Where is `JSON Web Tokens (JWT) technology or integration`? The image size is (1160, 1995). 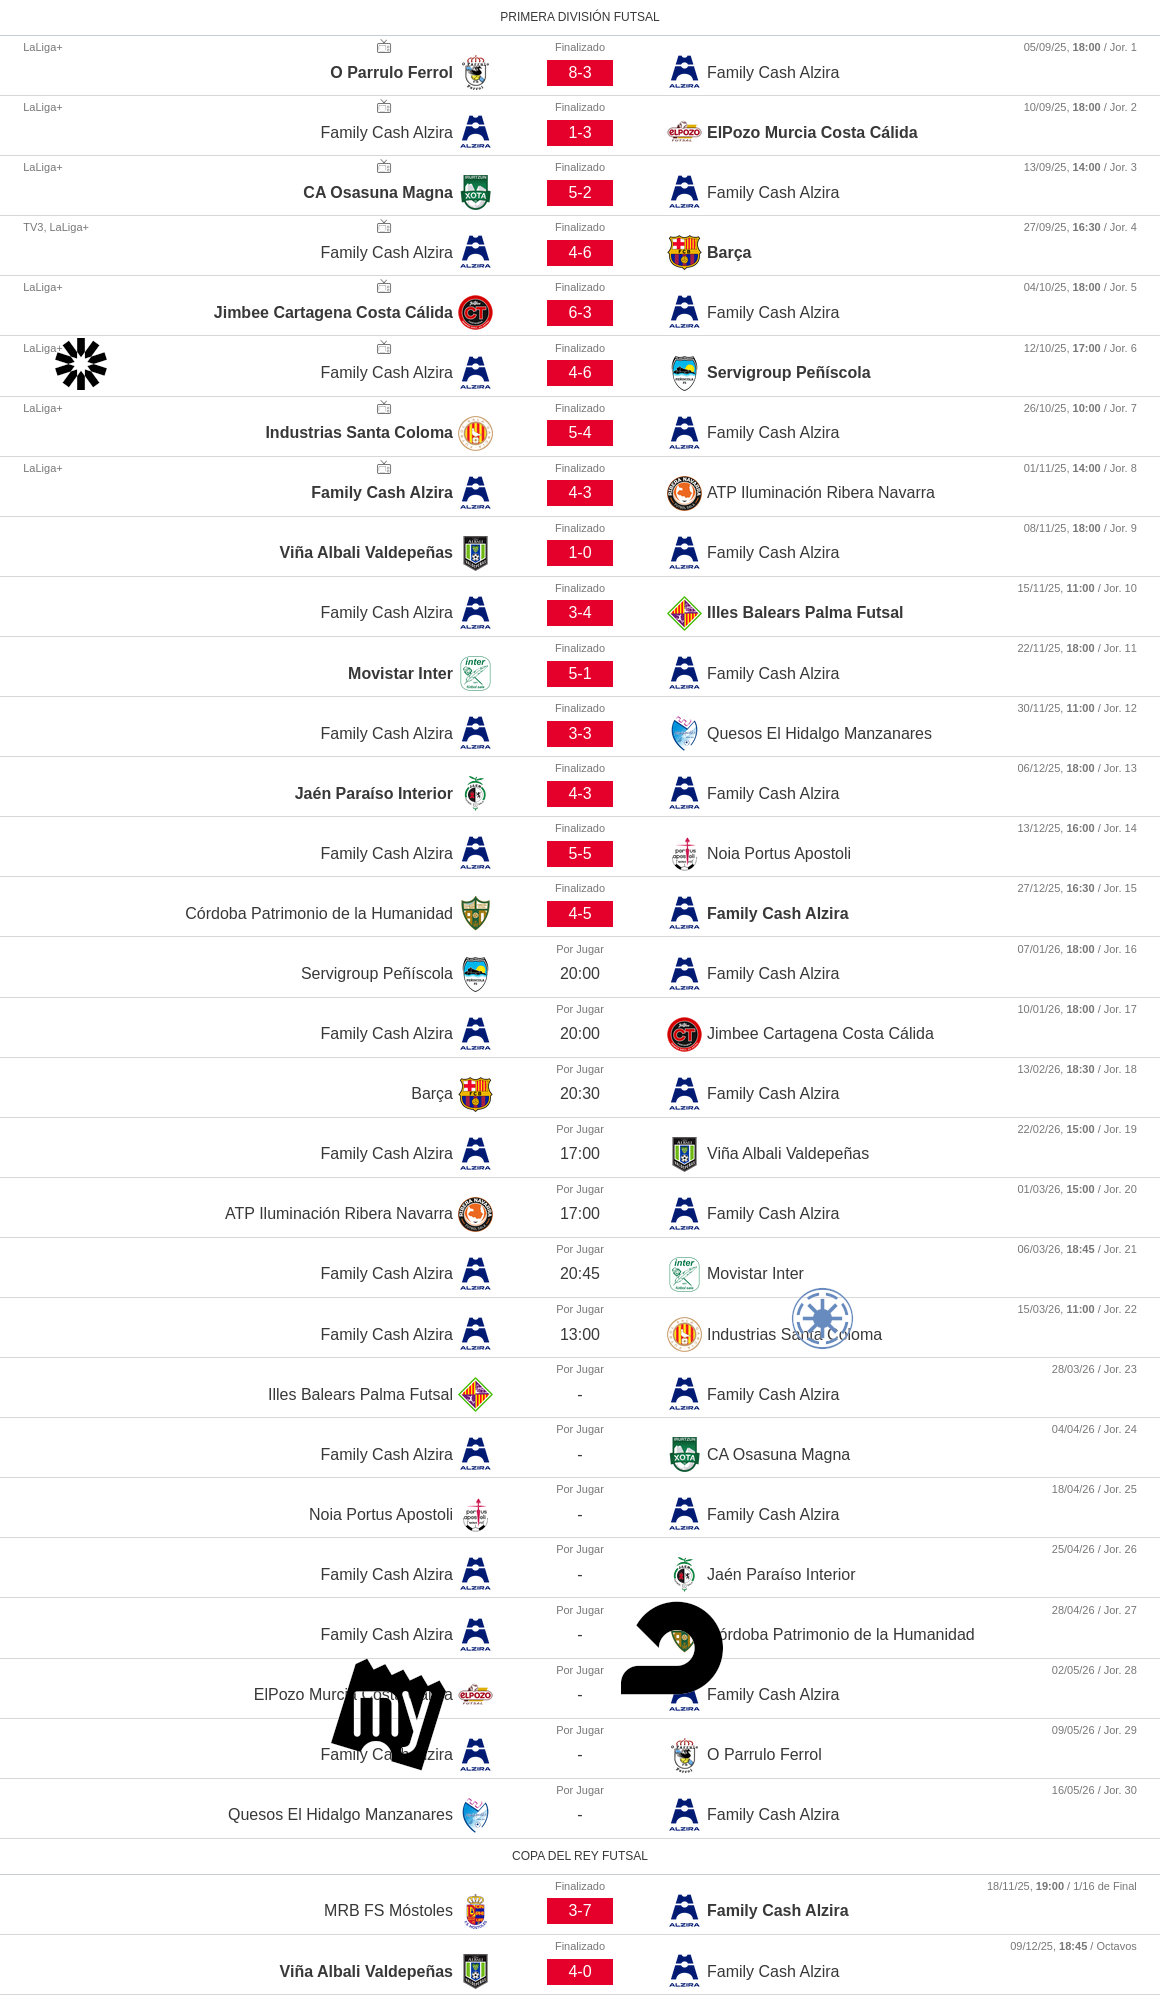
JSON Web Tokens (JWT) technology or integration is located at coordinates (81, 364).